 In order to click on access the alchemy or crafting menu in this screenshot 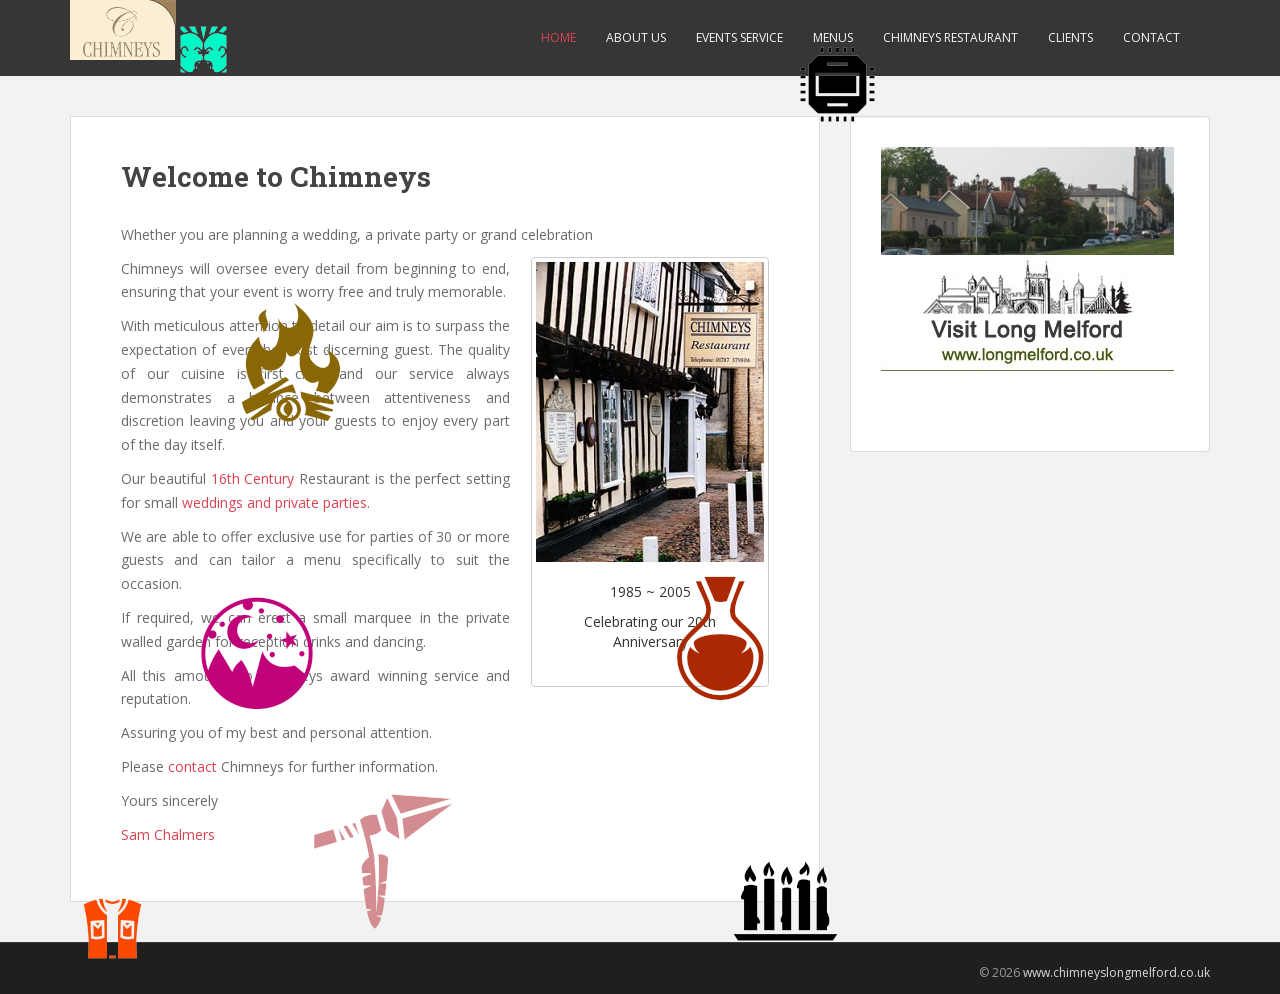, I will do `click(720, 639)`.